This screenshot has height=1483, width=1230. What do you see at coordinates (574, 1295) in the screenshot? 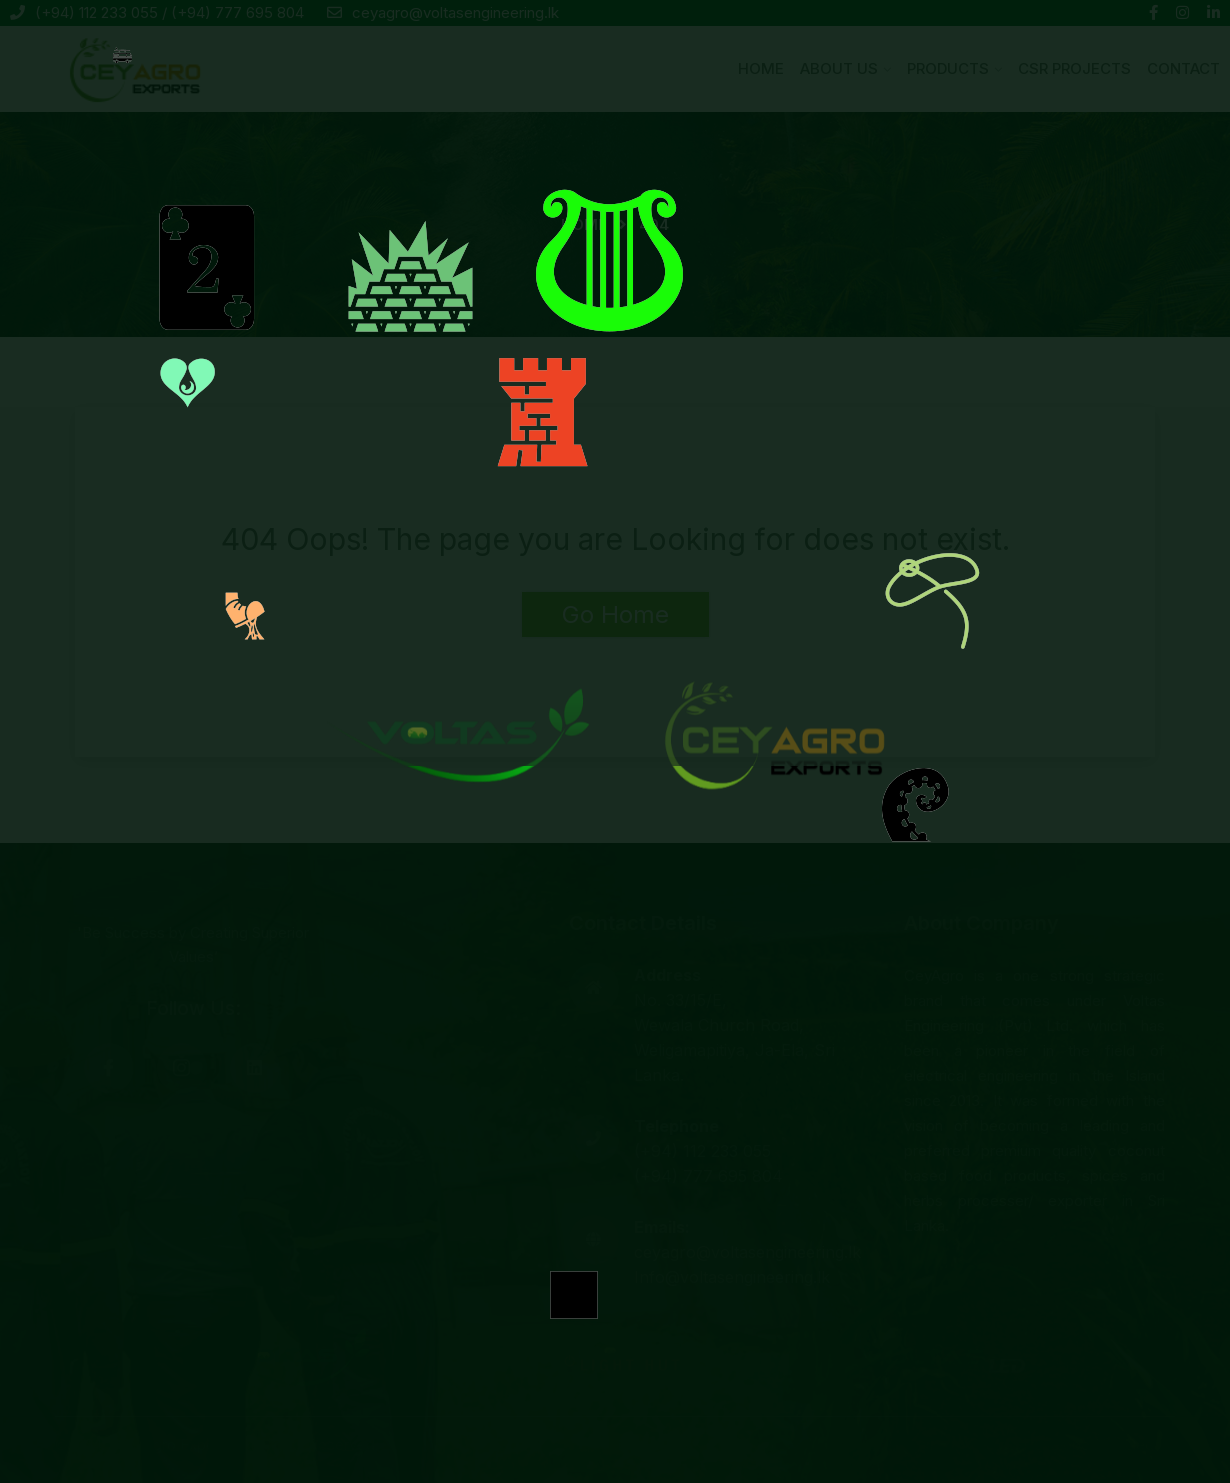
I see `placeholder for empty content area` at bounding box center [574, 1295].